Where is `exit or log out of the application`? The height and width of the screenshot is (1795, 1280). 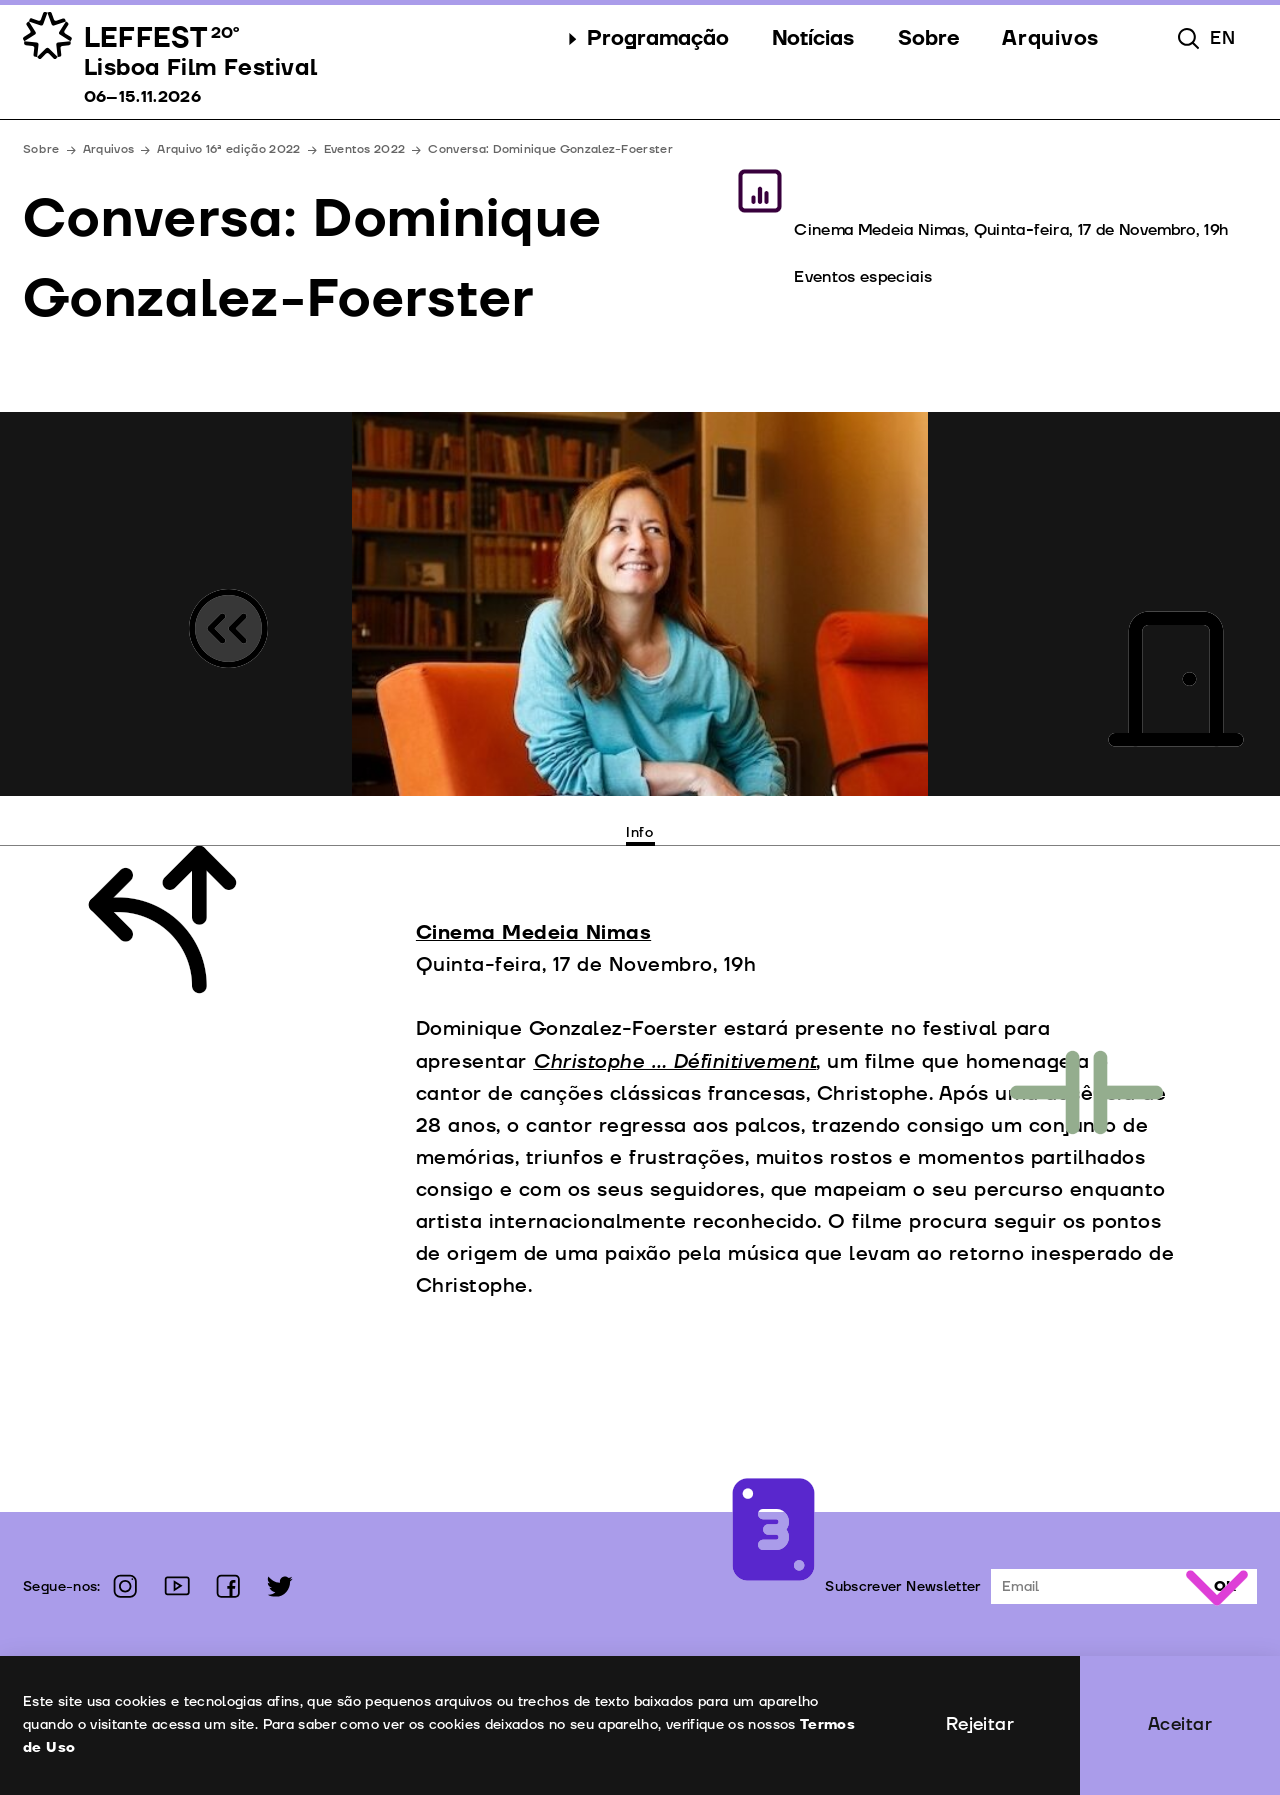
exit or log out of the application is located at coordinates (1176, 679).